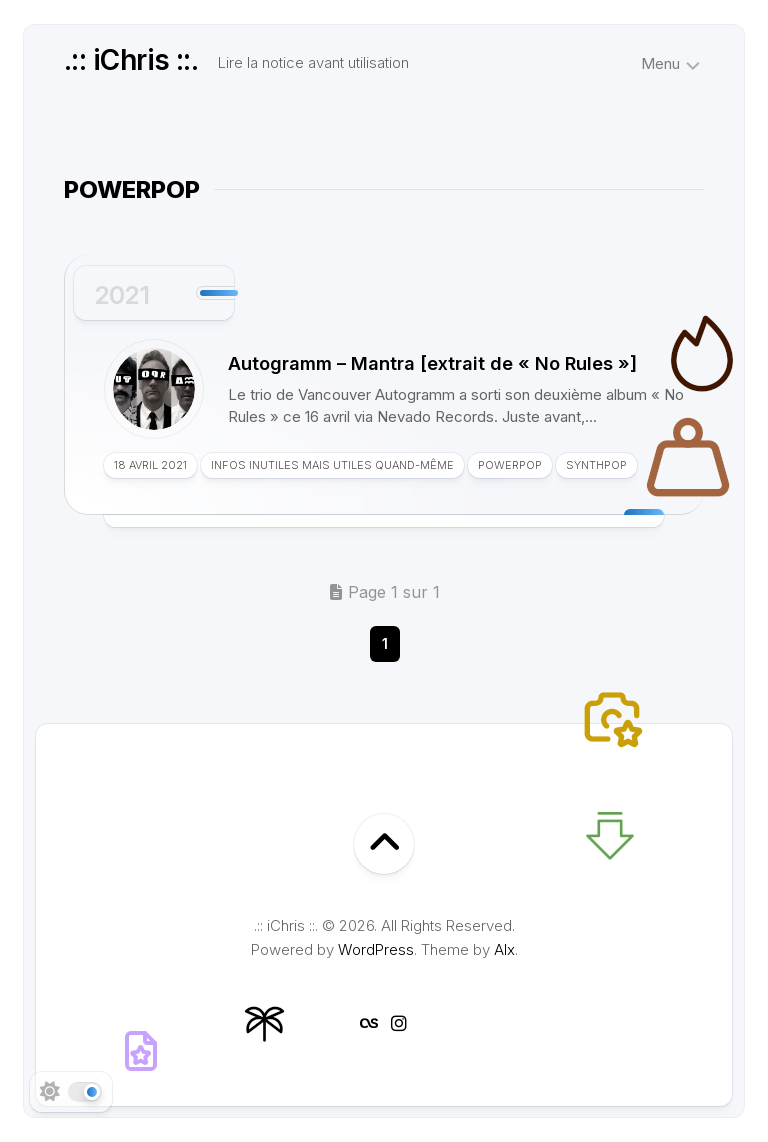 The height and width of the screenshot is (1142, 768). What do you see at coordinates (610, 834) in the screenshot?
I see `download a file or content` at bounding box center [610, 834].